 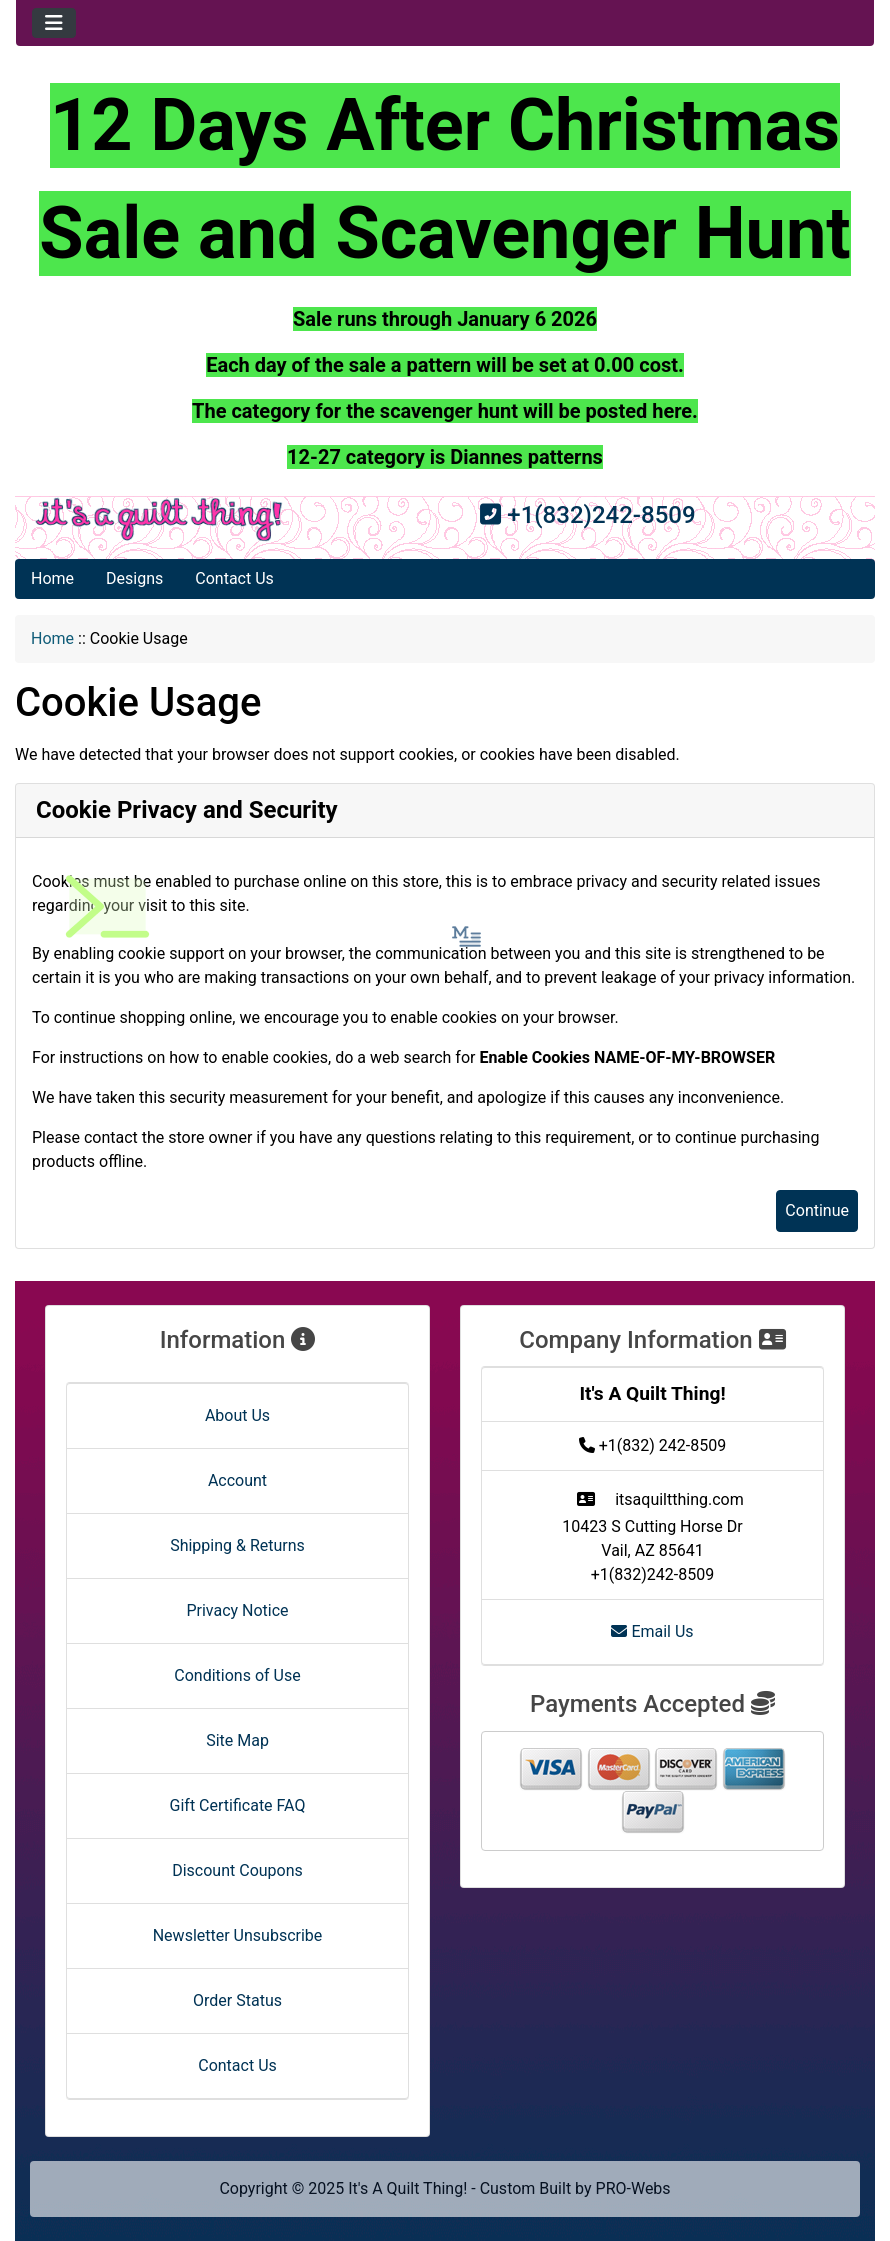 I want to click on open the command line terminal, so click(x=107, y=906).